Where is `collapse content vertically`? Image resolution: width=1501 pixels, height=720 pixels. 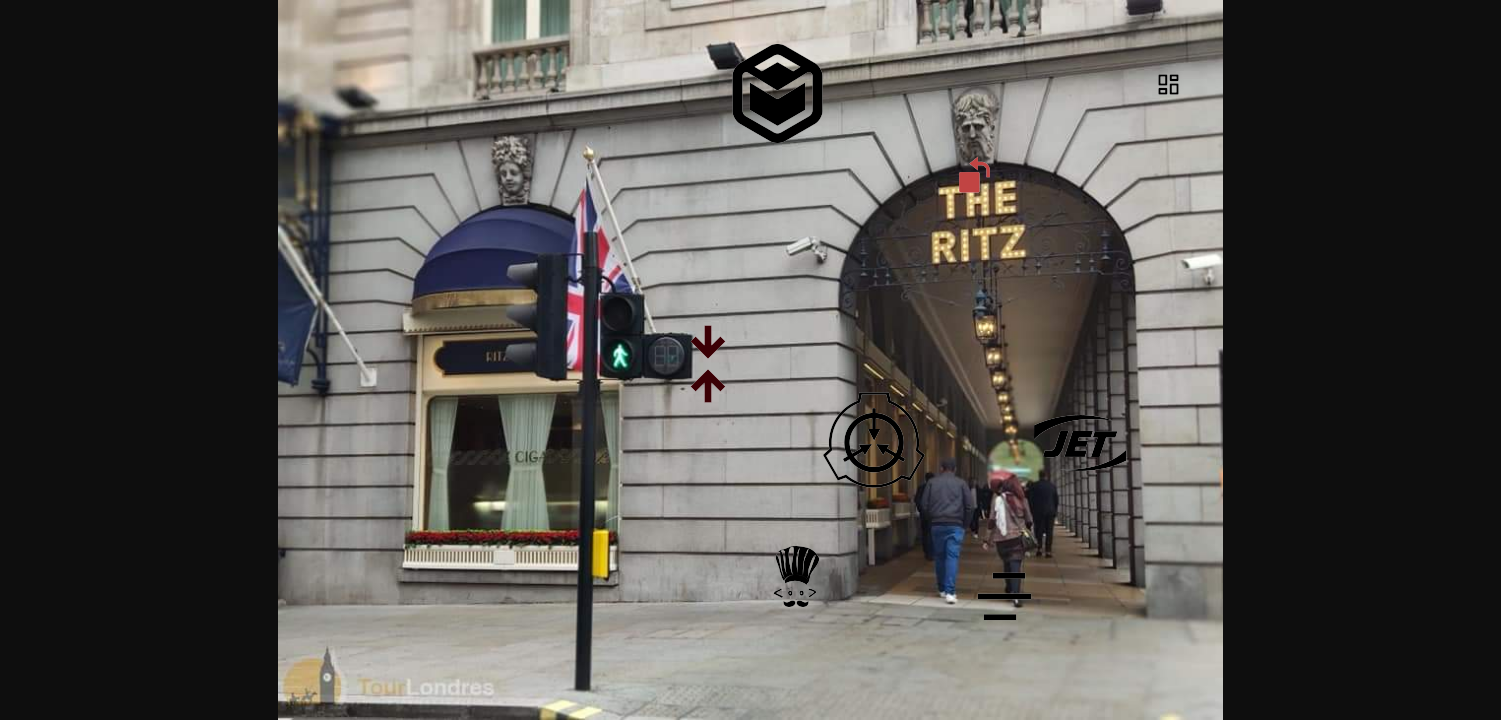 collapse content vertically is located at coordinates (708, 364).